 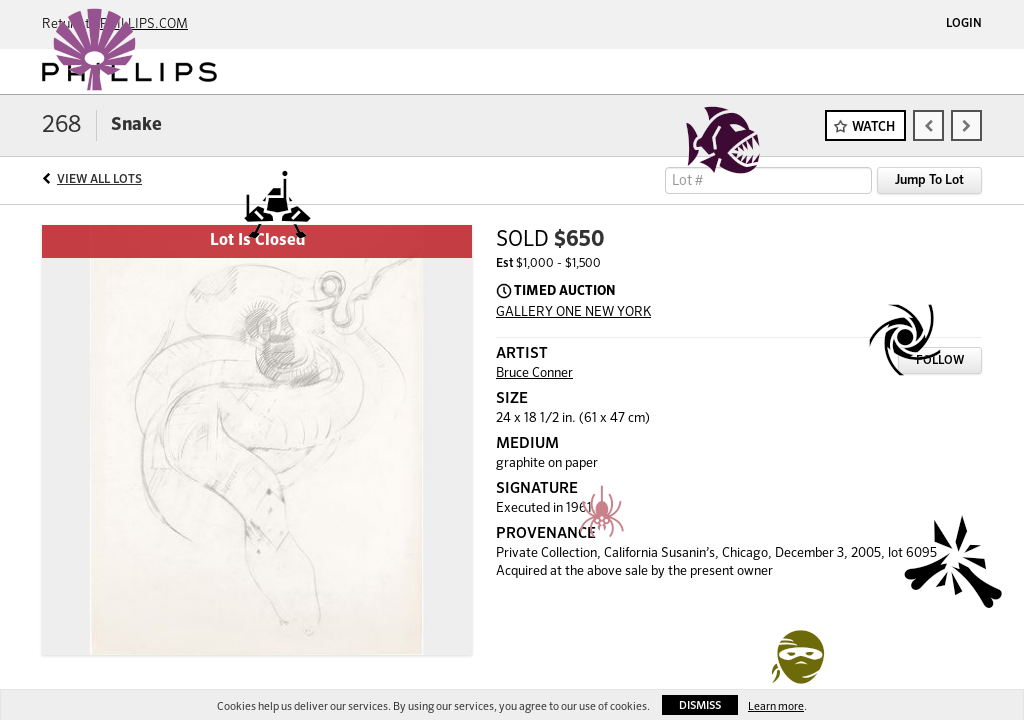 I want to click on spy or stealth game mode, so click(x=905, y=340).